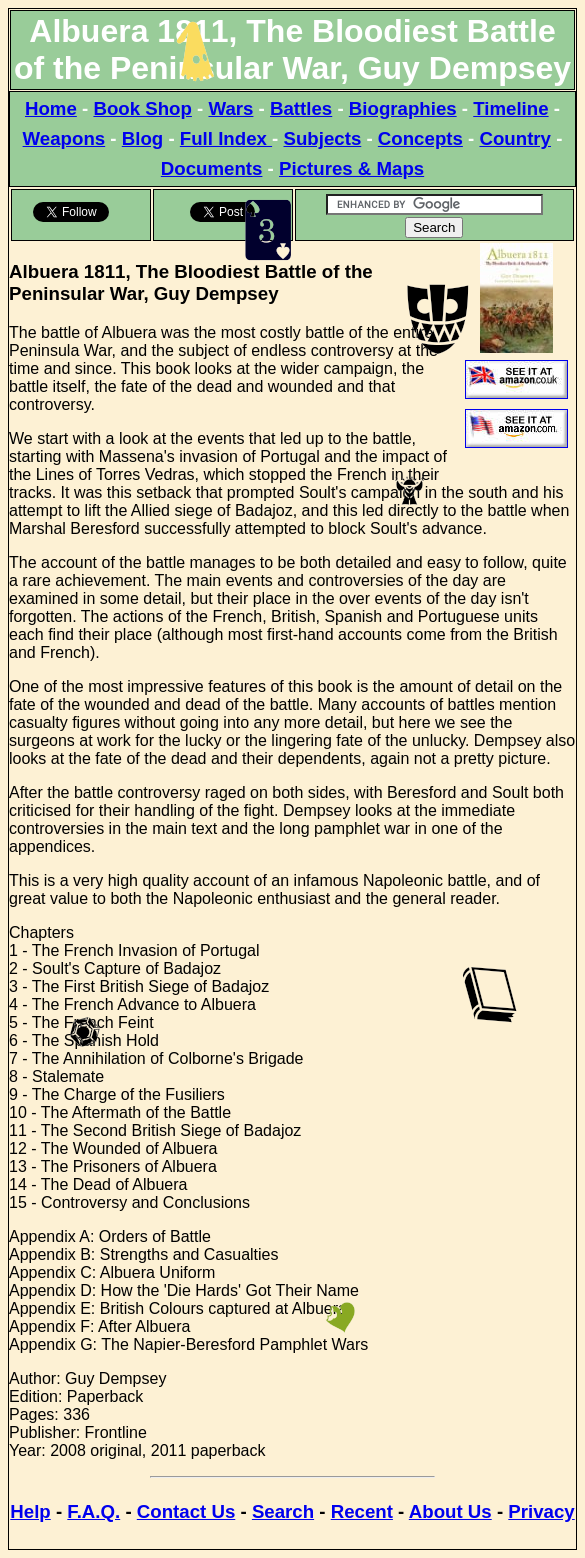 This screenshot has width=585, height=1558. What do you see at coordinates (195, 51) in the screenshot?
I see `select cultist character class` at bounding box center [195, 51].